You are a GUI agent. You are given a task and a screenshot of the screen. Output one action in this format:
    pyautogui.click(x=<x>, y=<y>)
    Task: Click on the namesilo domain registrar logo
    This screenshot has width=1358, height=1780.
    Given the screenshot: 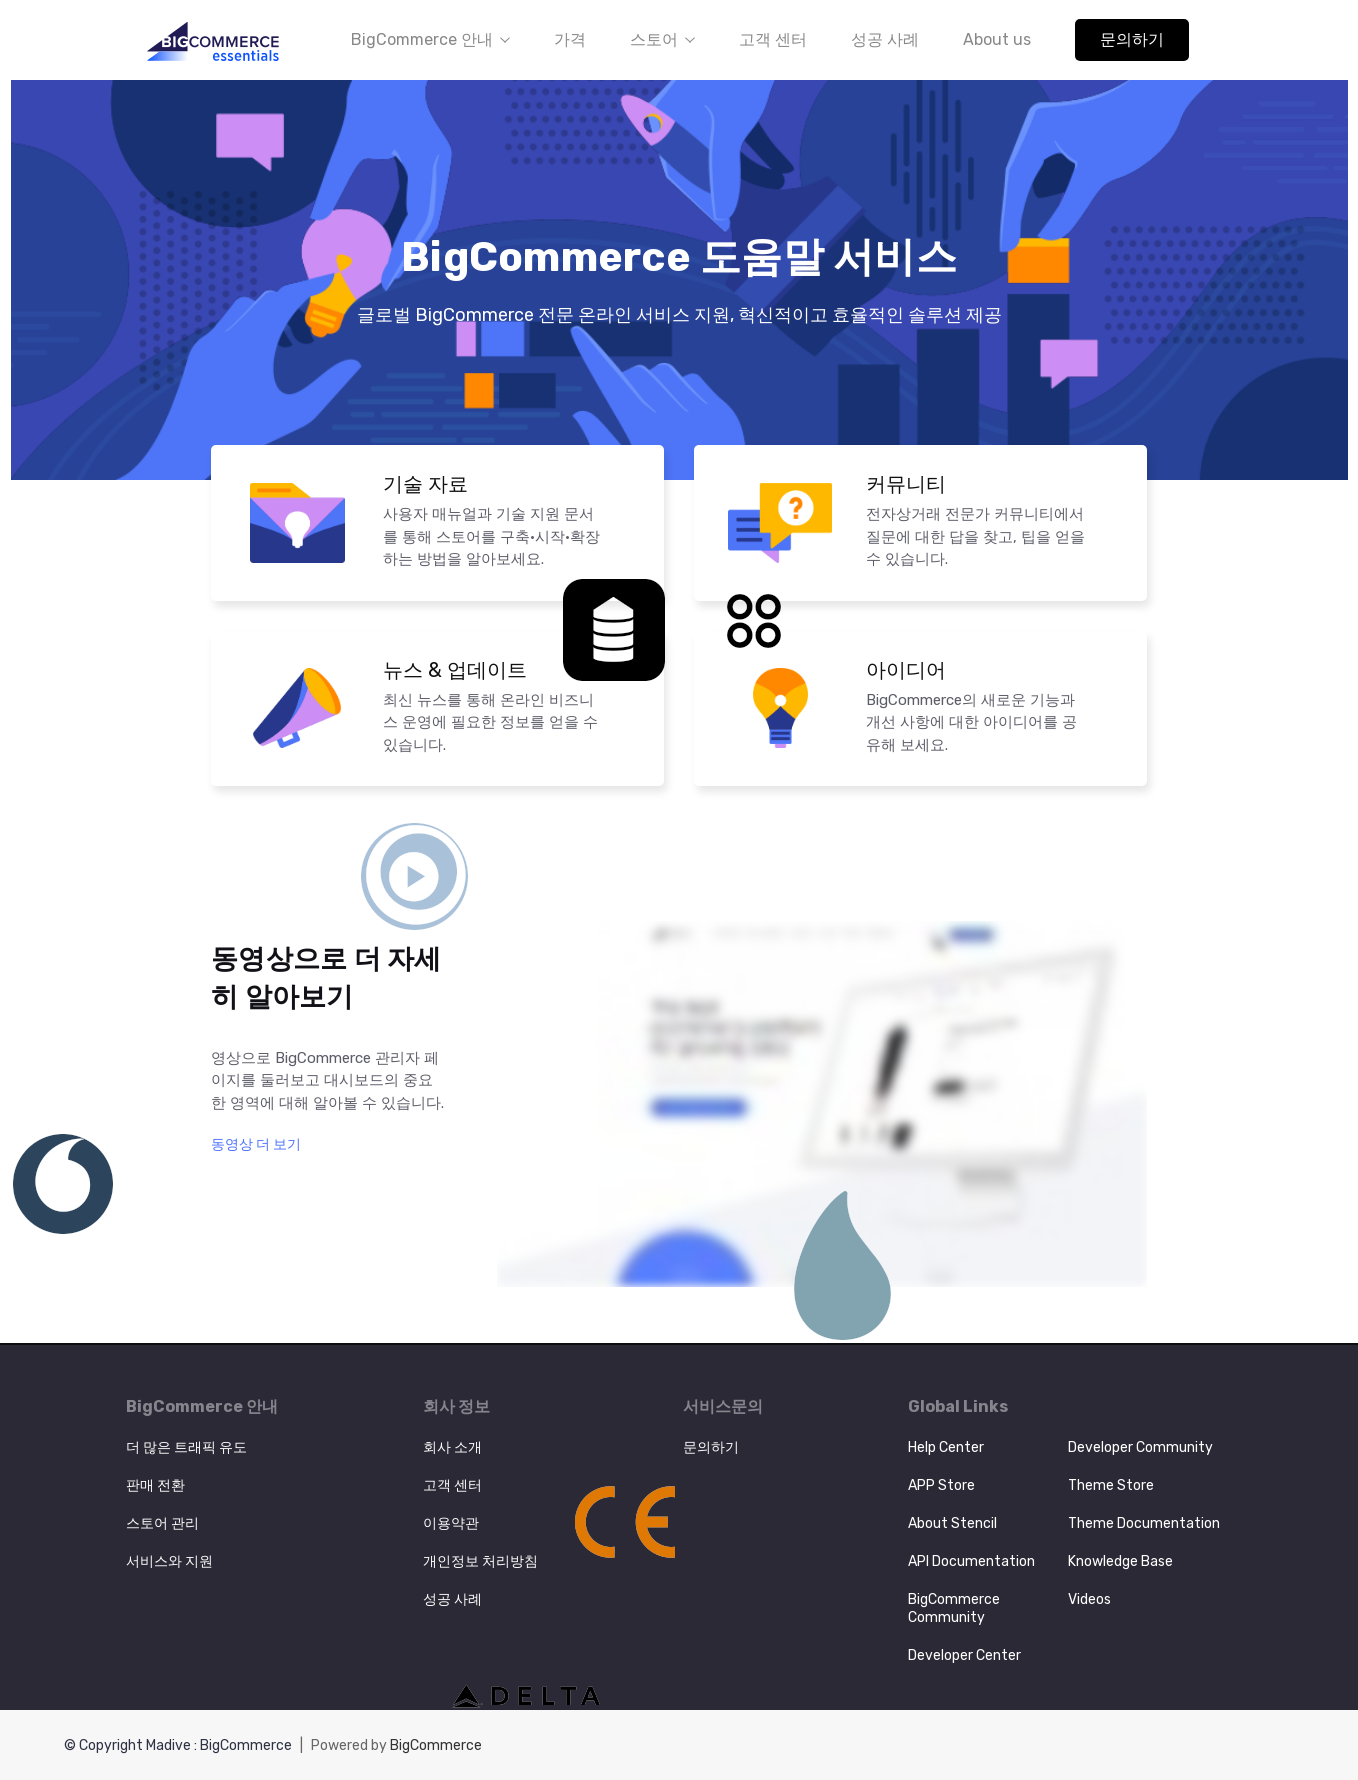 What is the action you would take?
    pyautogui.click(x=614, y=630)
    